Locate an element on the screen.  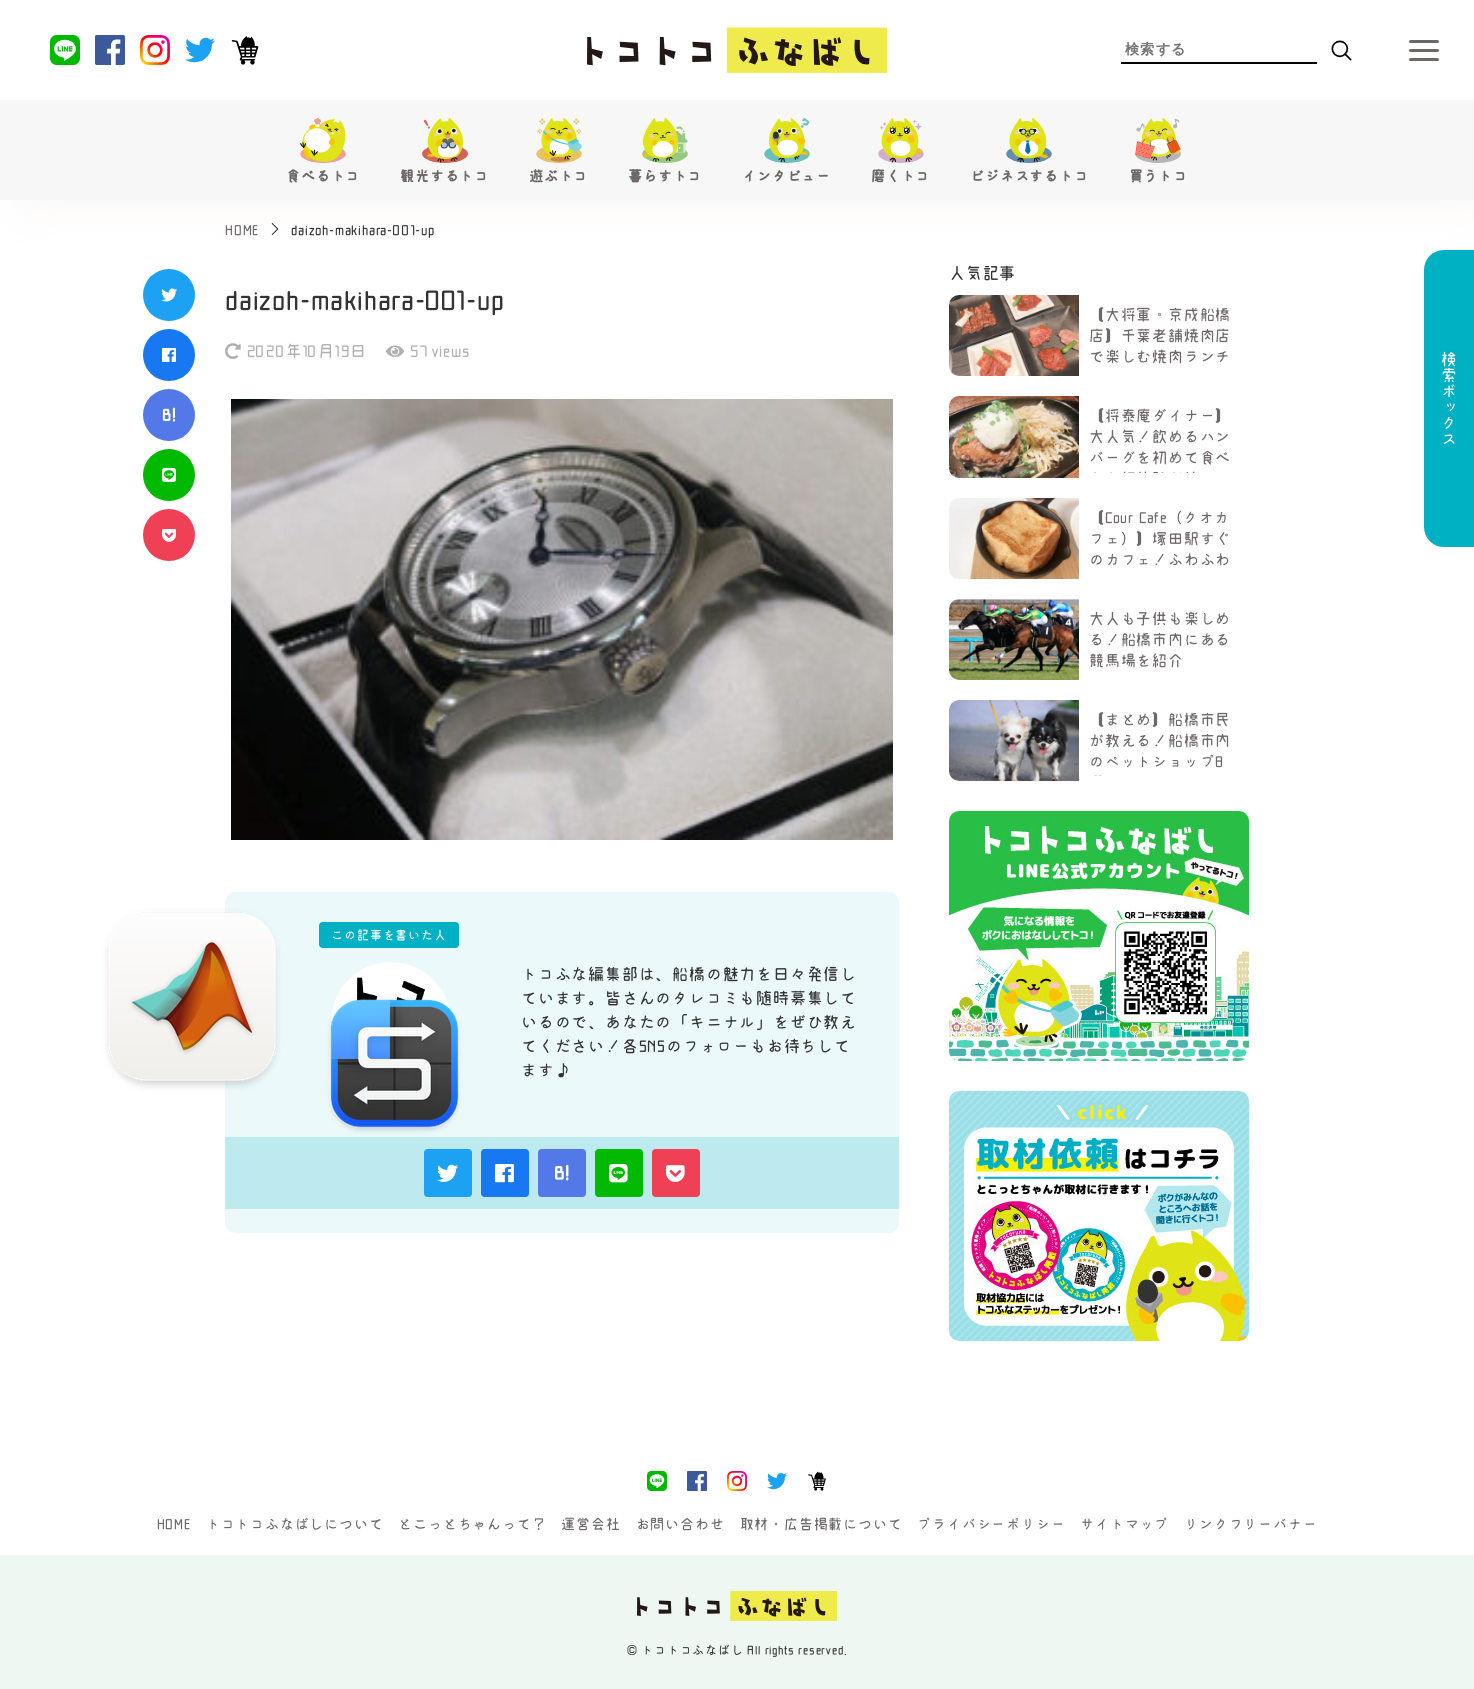
configure windows network sharing settings is located at coordinates (394, 1063).